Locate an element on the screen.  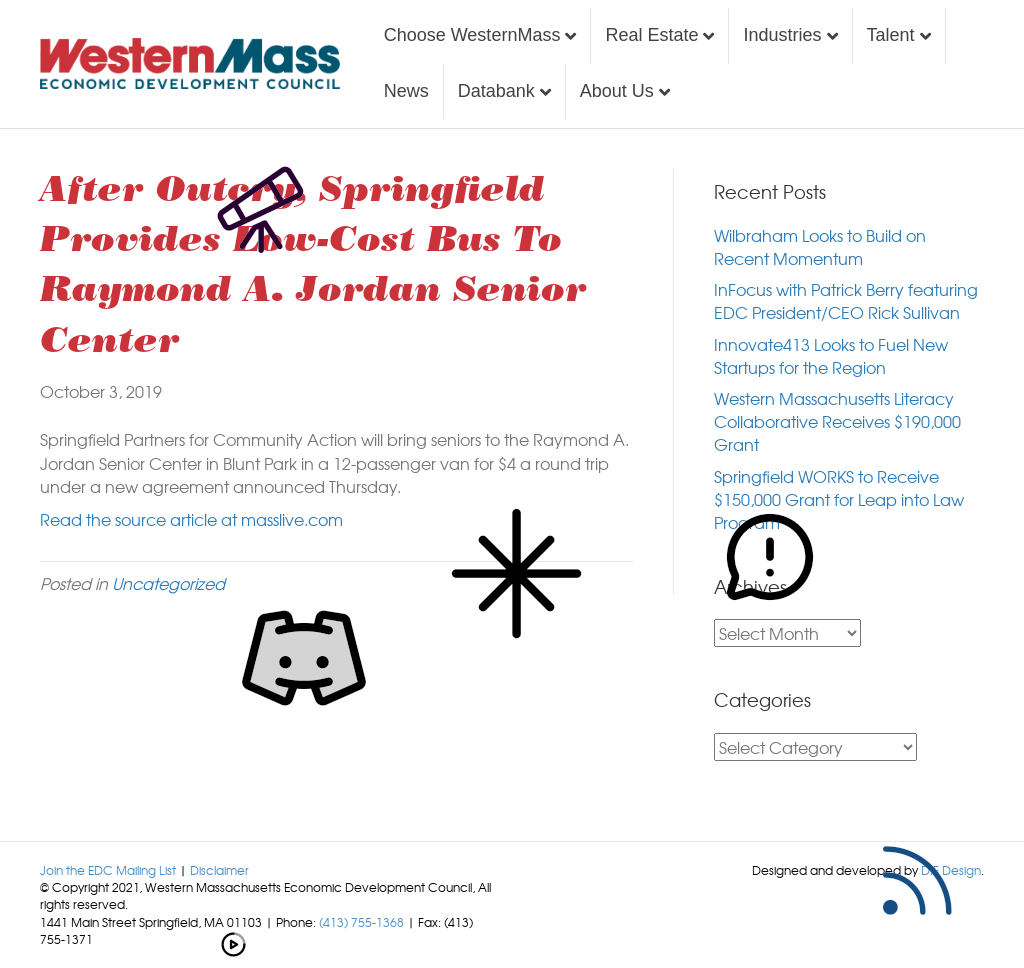
open Parsinta video learning platform is located at coordinates (233, 944).